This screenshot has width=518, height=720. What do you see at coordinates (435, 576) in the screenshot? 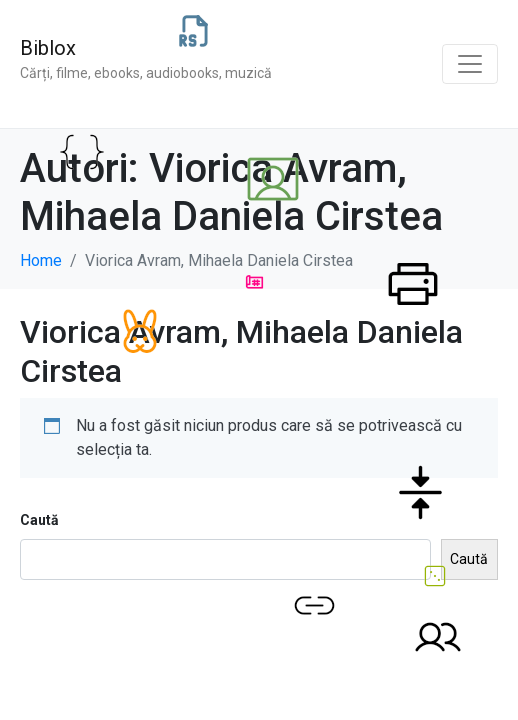
I see `randomize or shuffle content` at bounding box center [435, 576].